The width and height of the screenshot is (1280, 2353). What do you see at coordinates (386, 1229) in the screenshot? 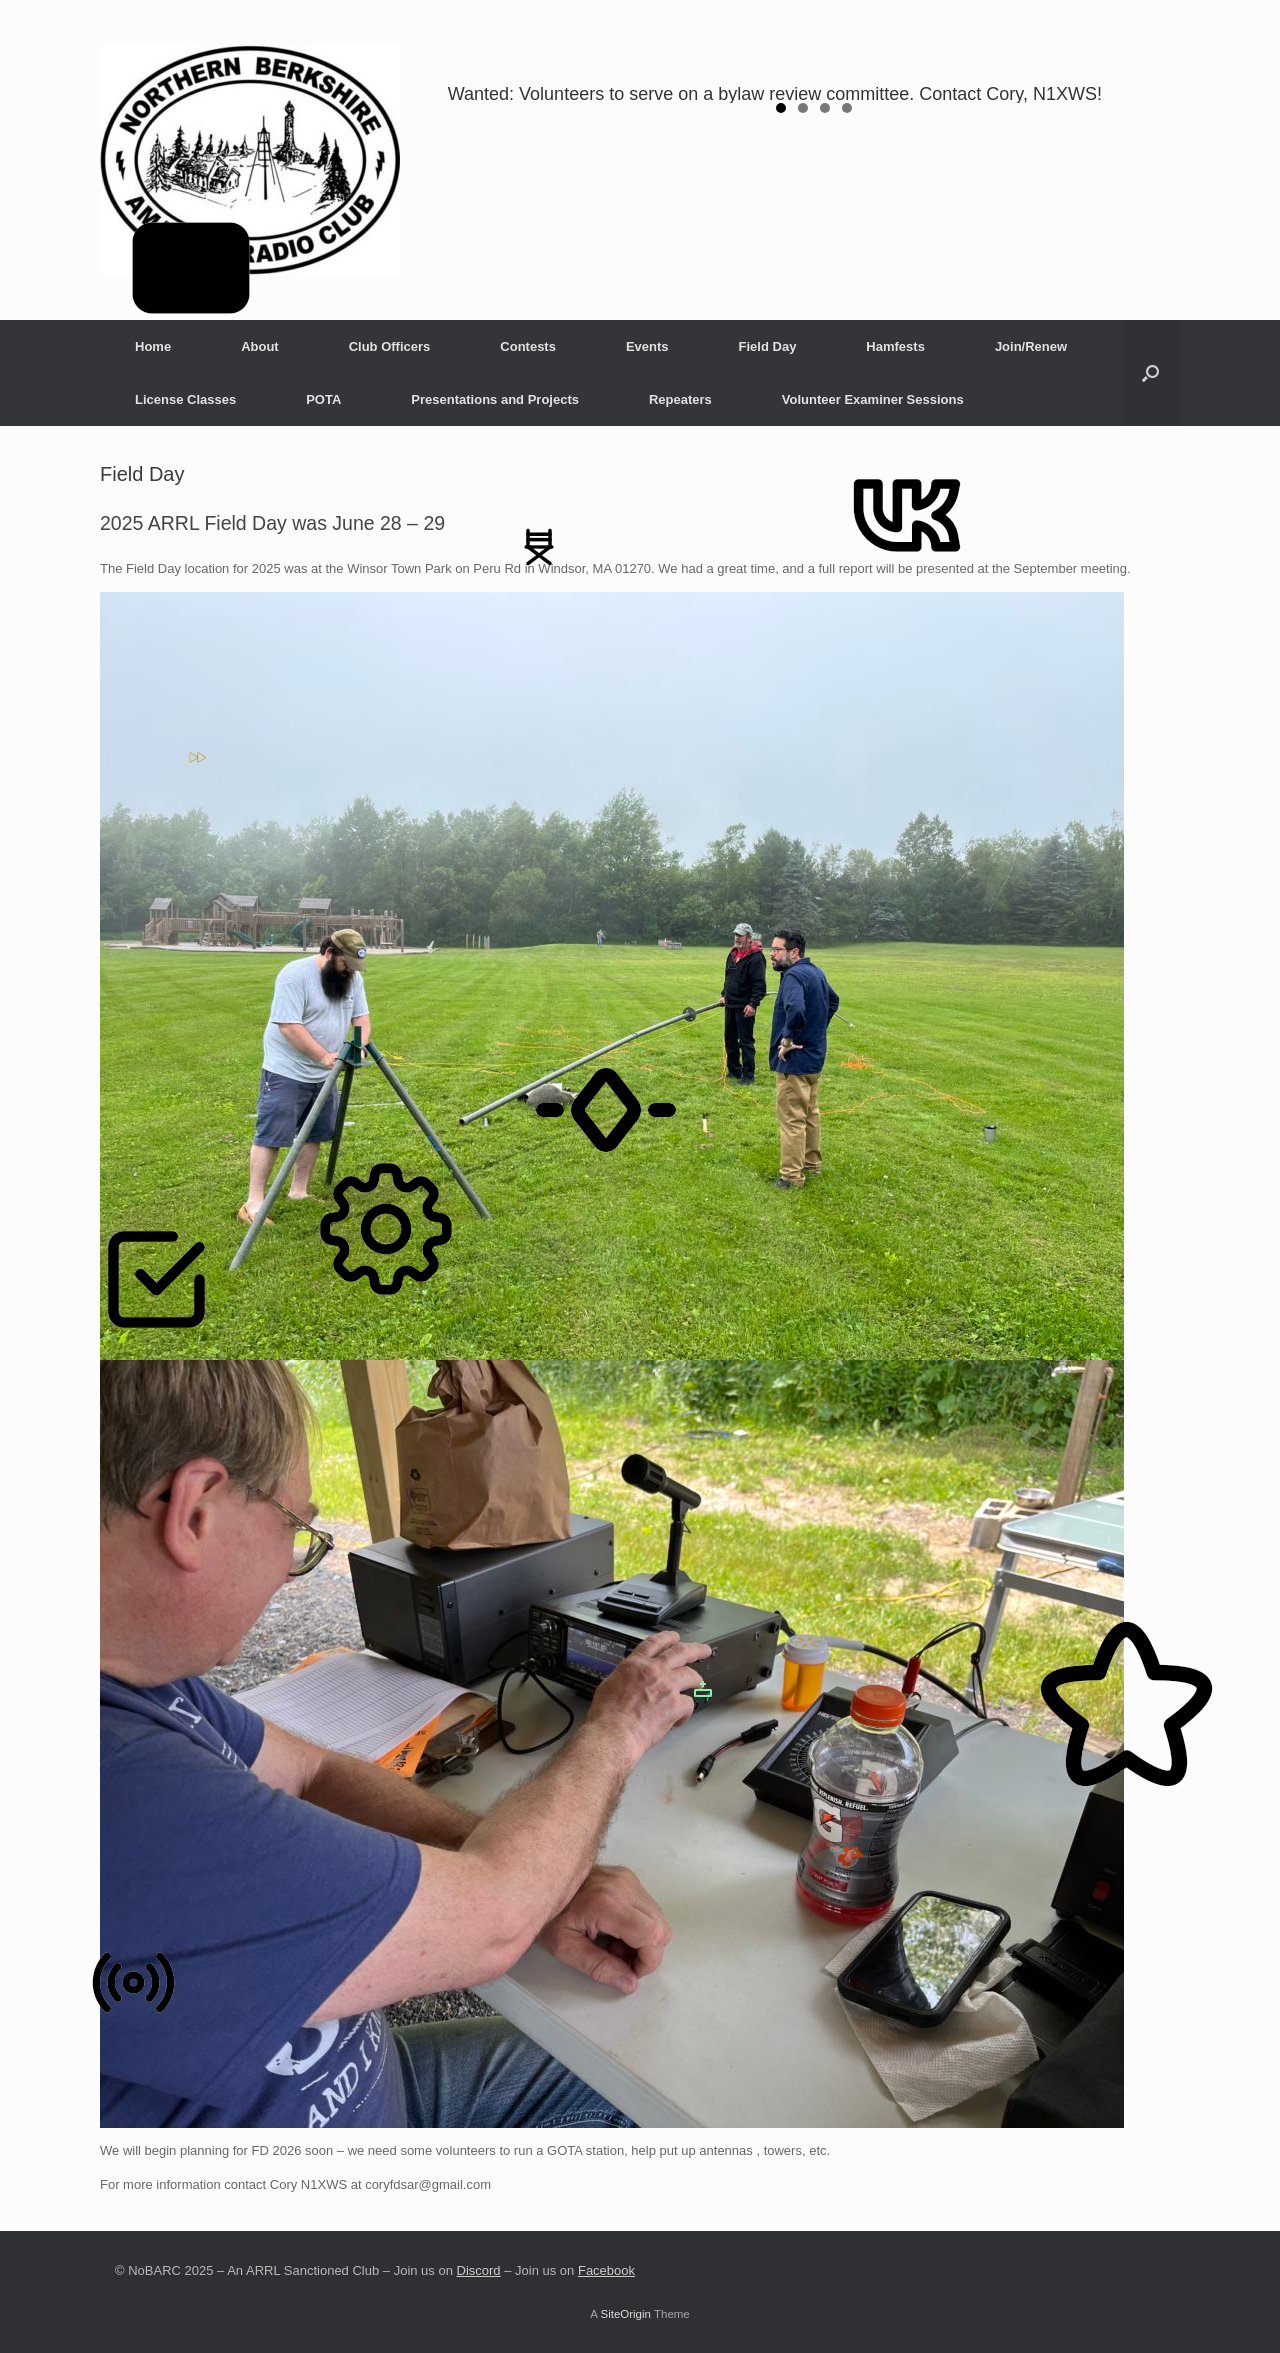
I see `access settings or preferences` at bounding box center [386, 1229].